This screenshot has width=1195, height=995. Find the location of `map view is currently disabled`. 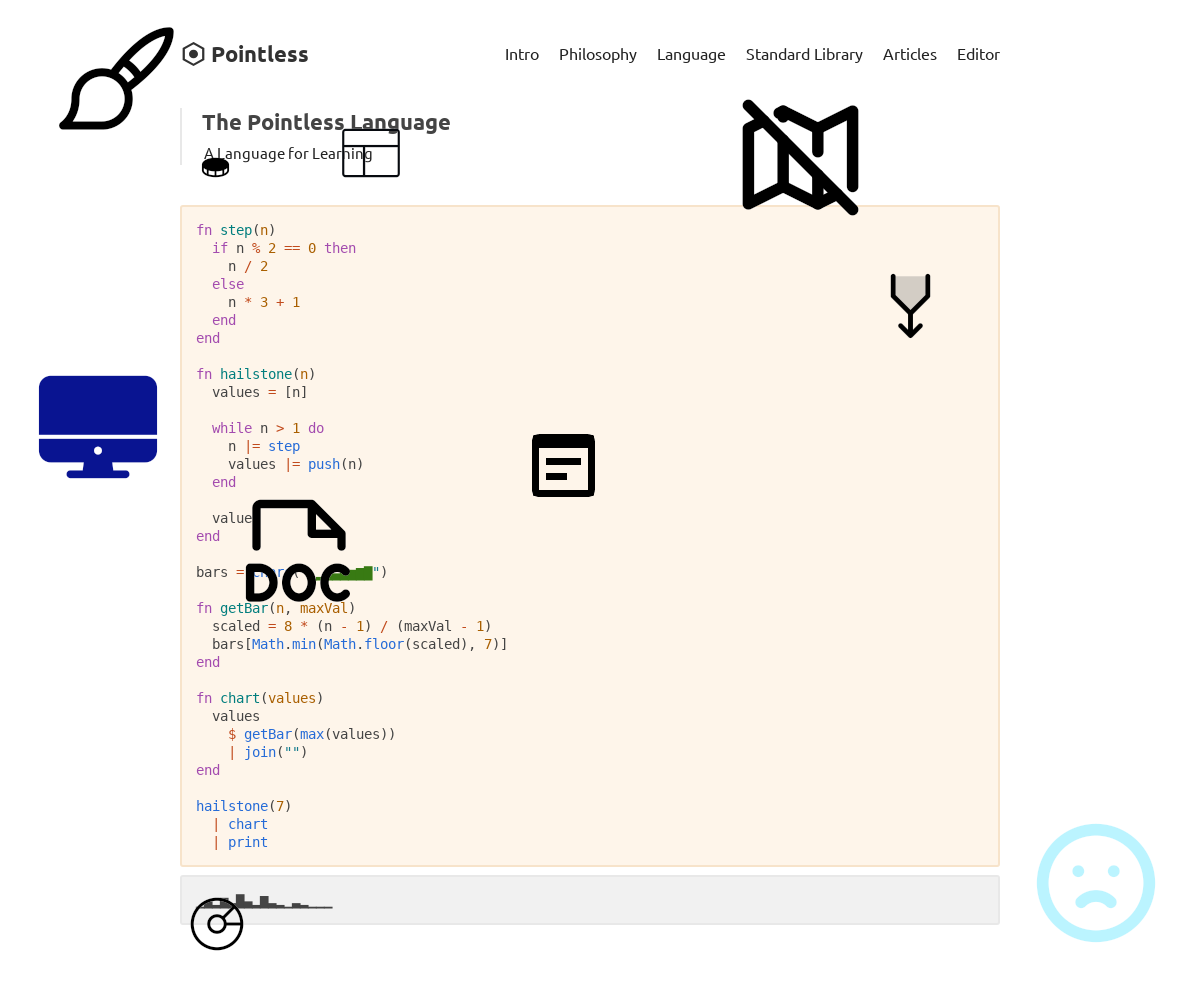

map view is currently disabled is located at coordinates (800, 157).